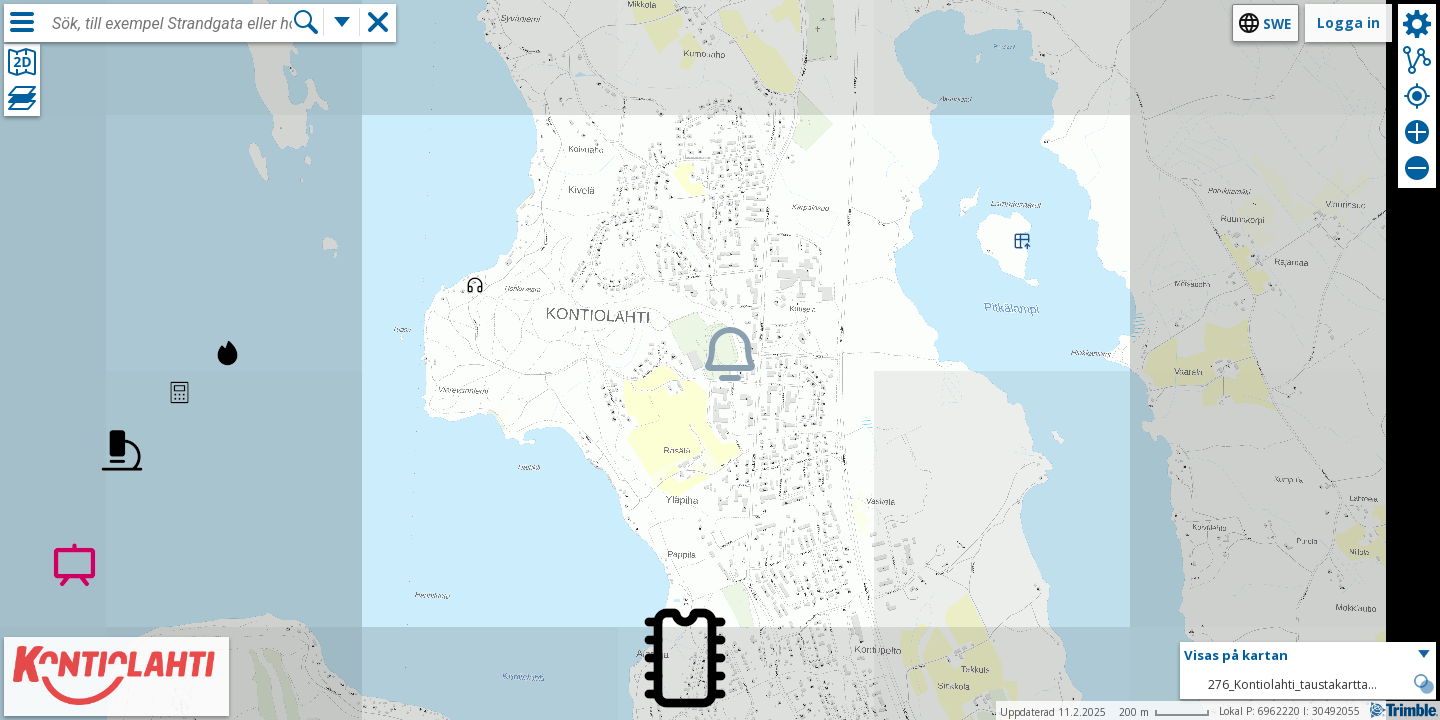 Image resolution: width=1440 pixels, height=720 pixels. What do you see at coordinates (685, 658) in the screenshot?
I see `view processor or hardware information` at bounding box center [685, 658].